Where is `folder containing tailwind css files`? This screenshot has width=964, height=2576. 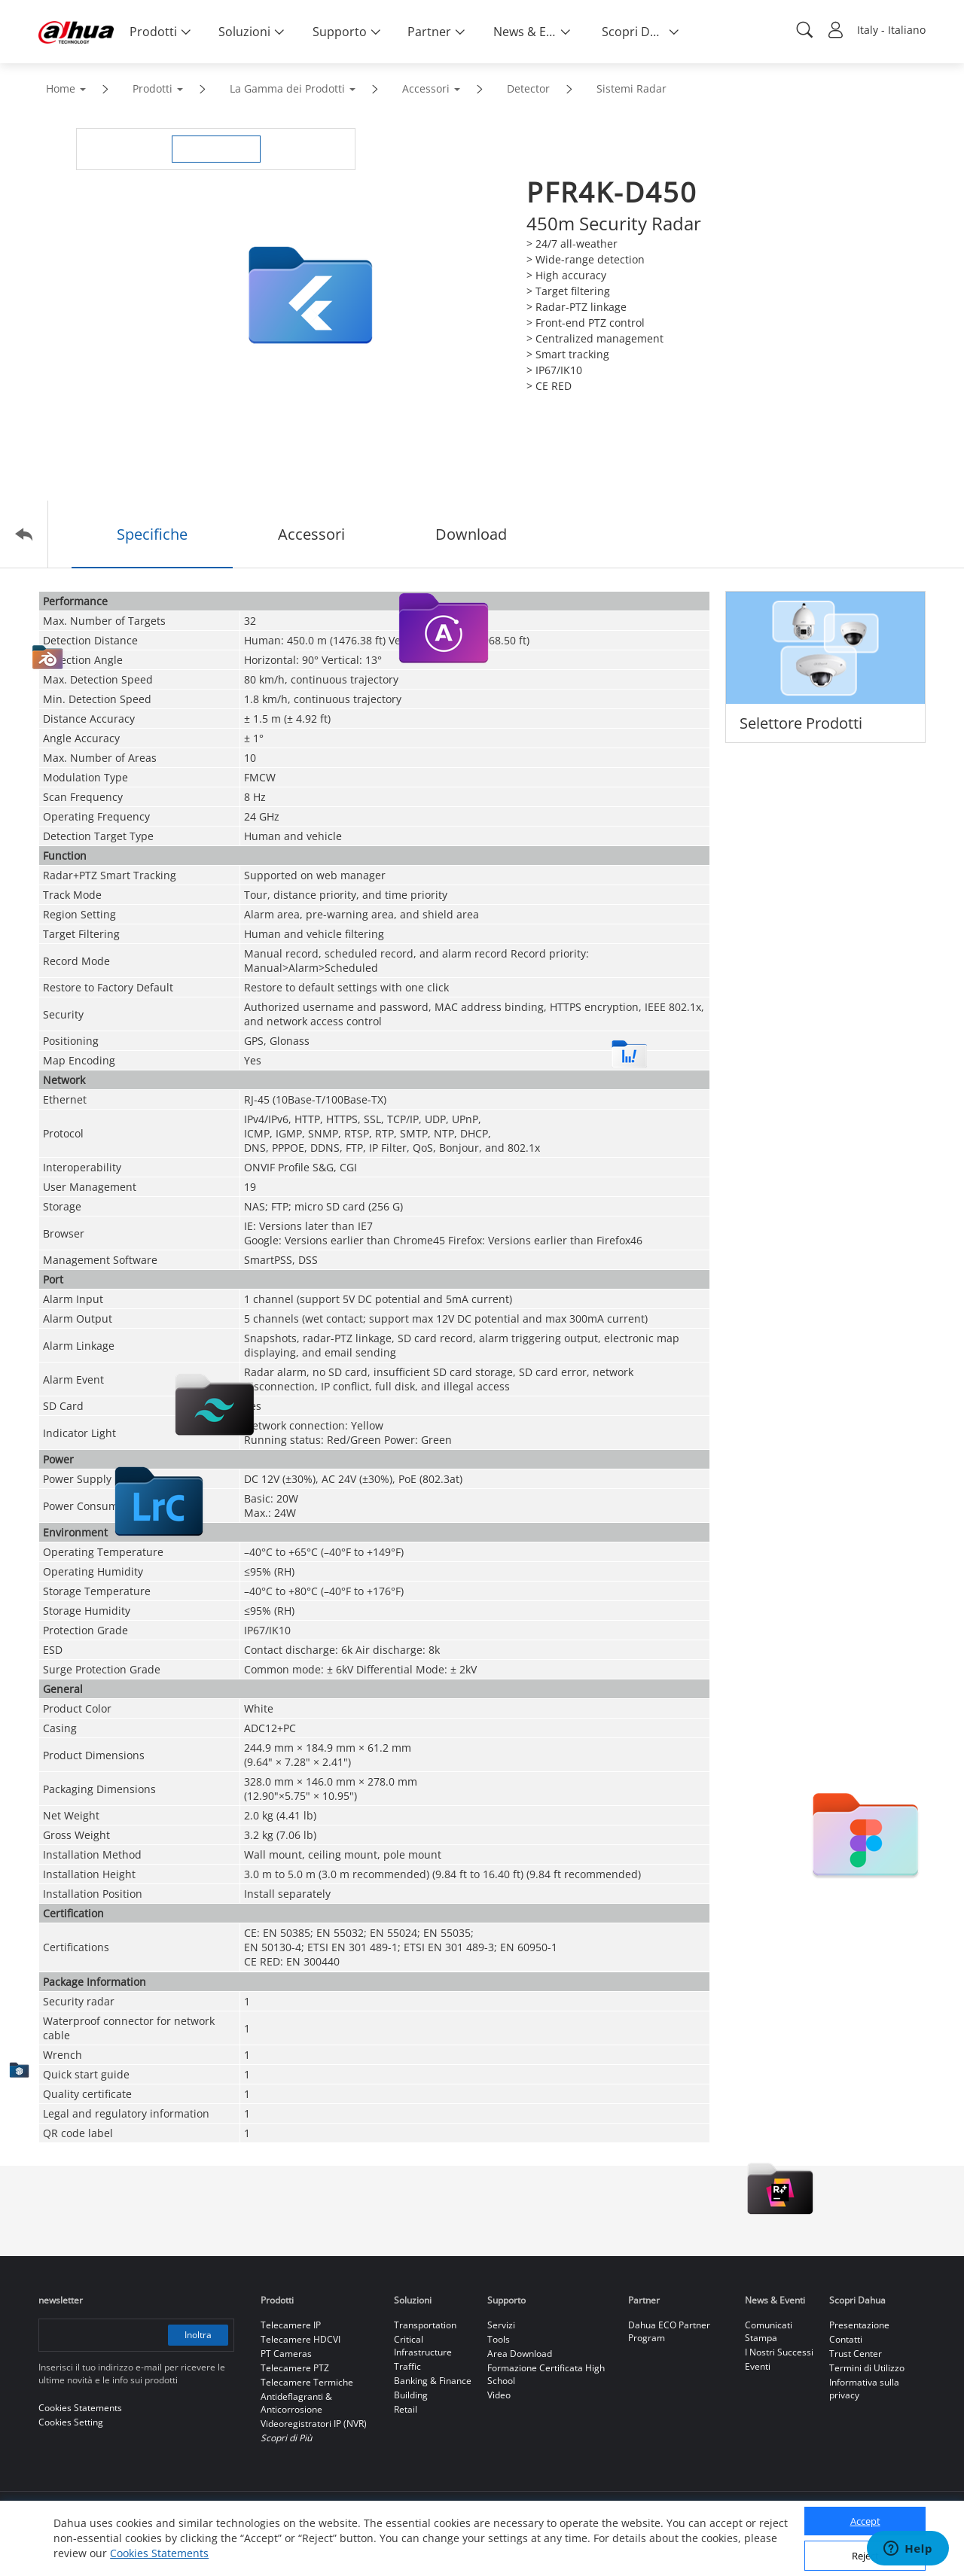
folder containing tailwind css files is located at coordinates (214, 1406).